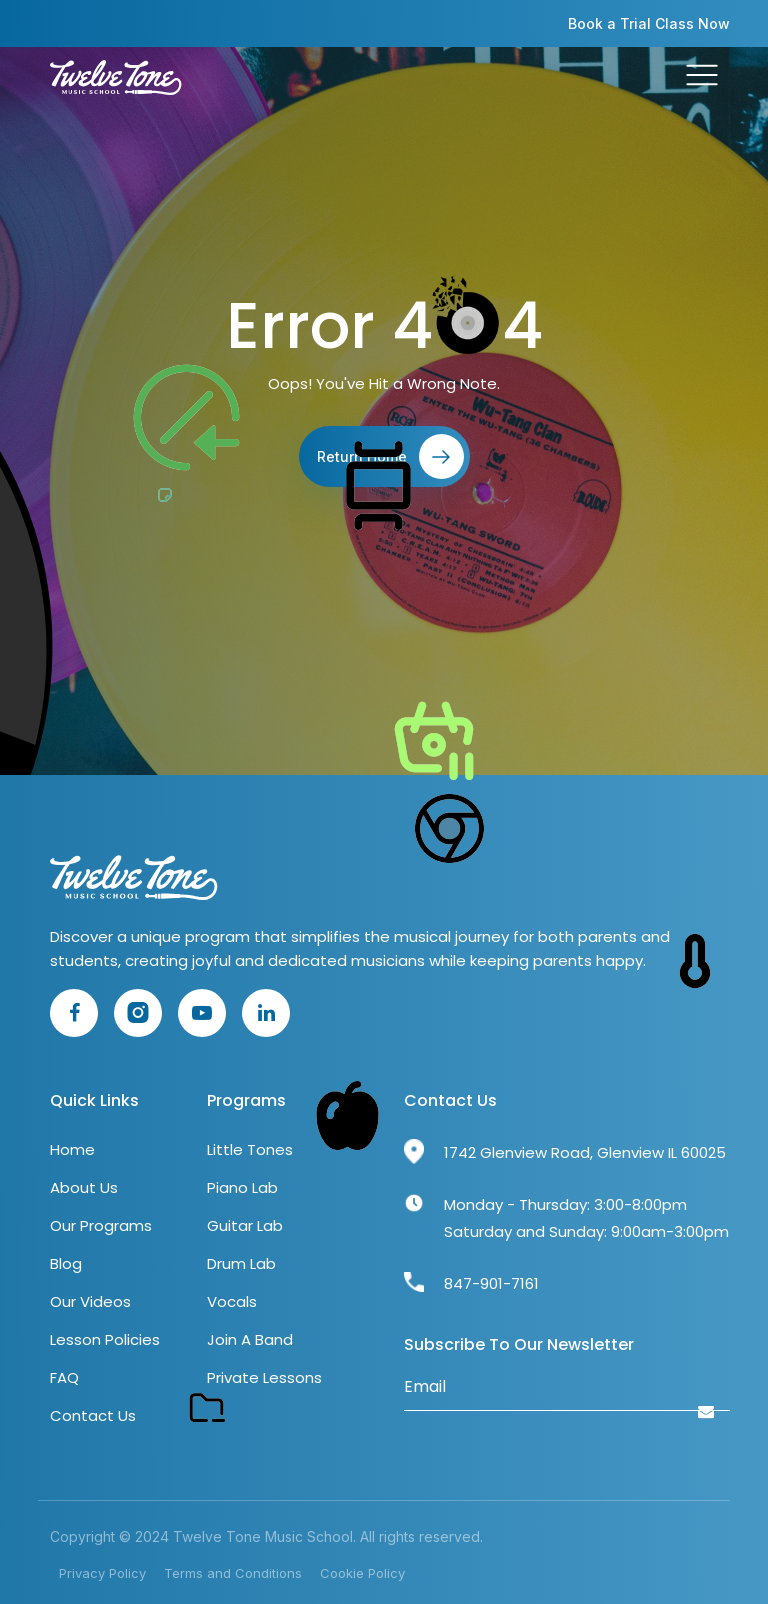 The height and width of the screenshot is (1604, 768). Describe the element at coordinates (186, 417) in the screenshot. I see `indicates a tracked issue was closed as not planned` at that location.